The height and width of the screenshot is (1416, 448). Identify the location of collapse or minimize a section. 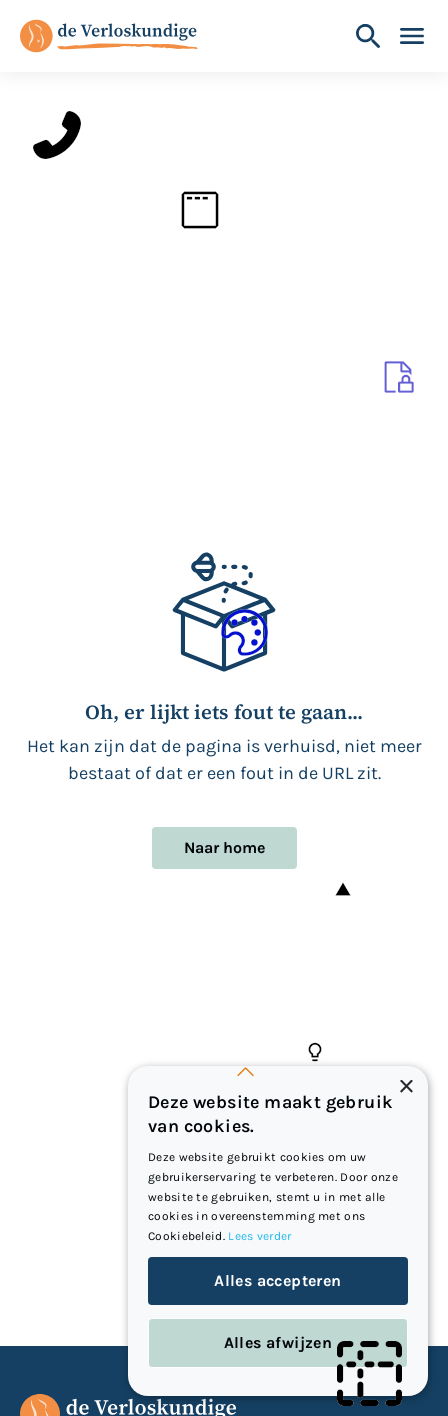
(245, 1072).